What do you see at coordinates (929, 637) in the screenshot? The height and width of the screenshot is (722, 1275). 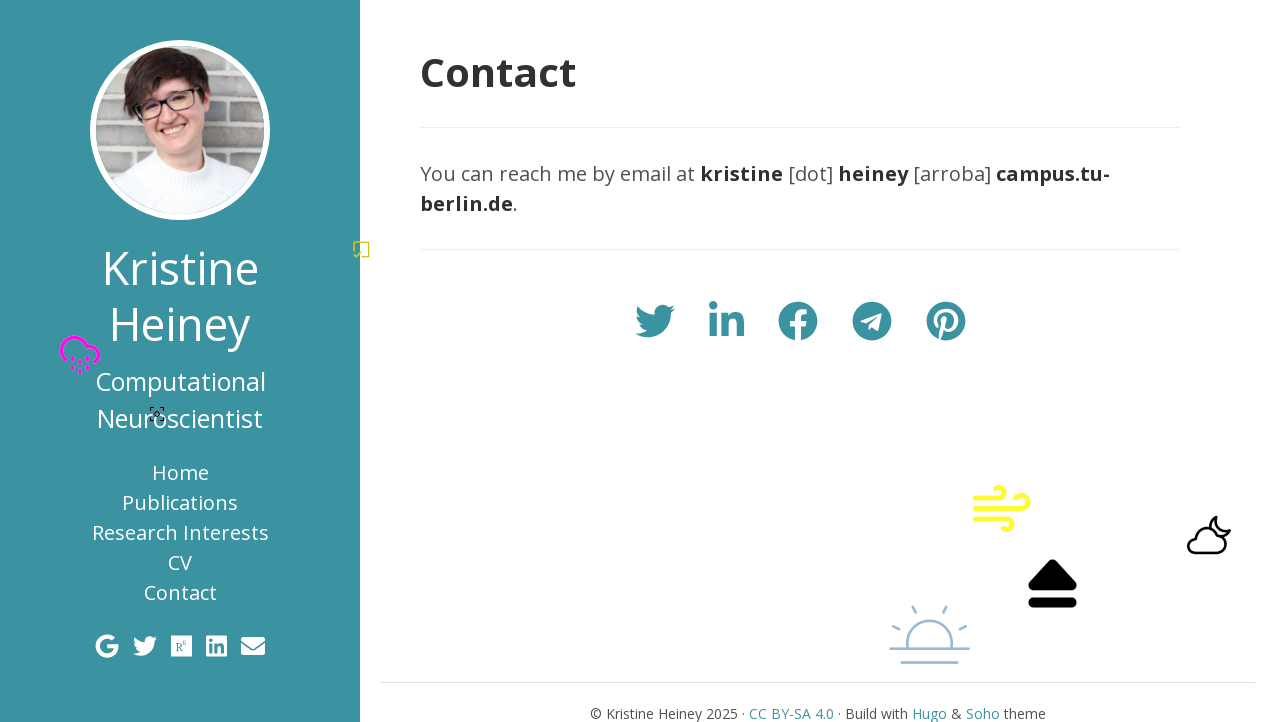 I see `toggle sunrise or sunset display mode` at bounding box center [929, 637].